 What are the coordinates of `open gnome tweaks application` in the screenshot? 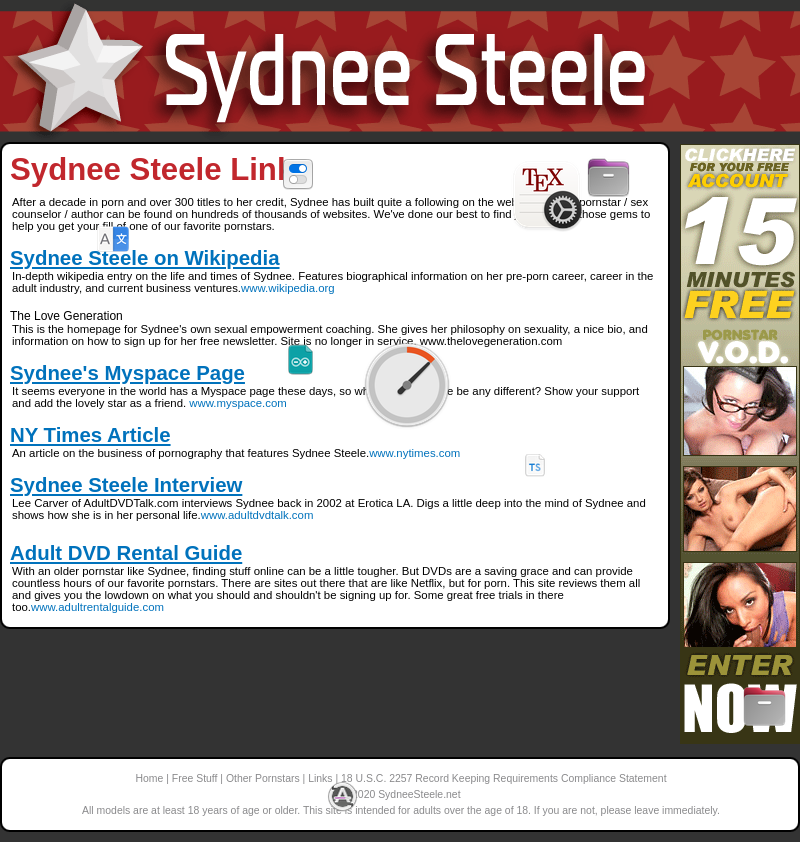 It's located at (298, 174).